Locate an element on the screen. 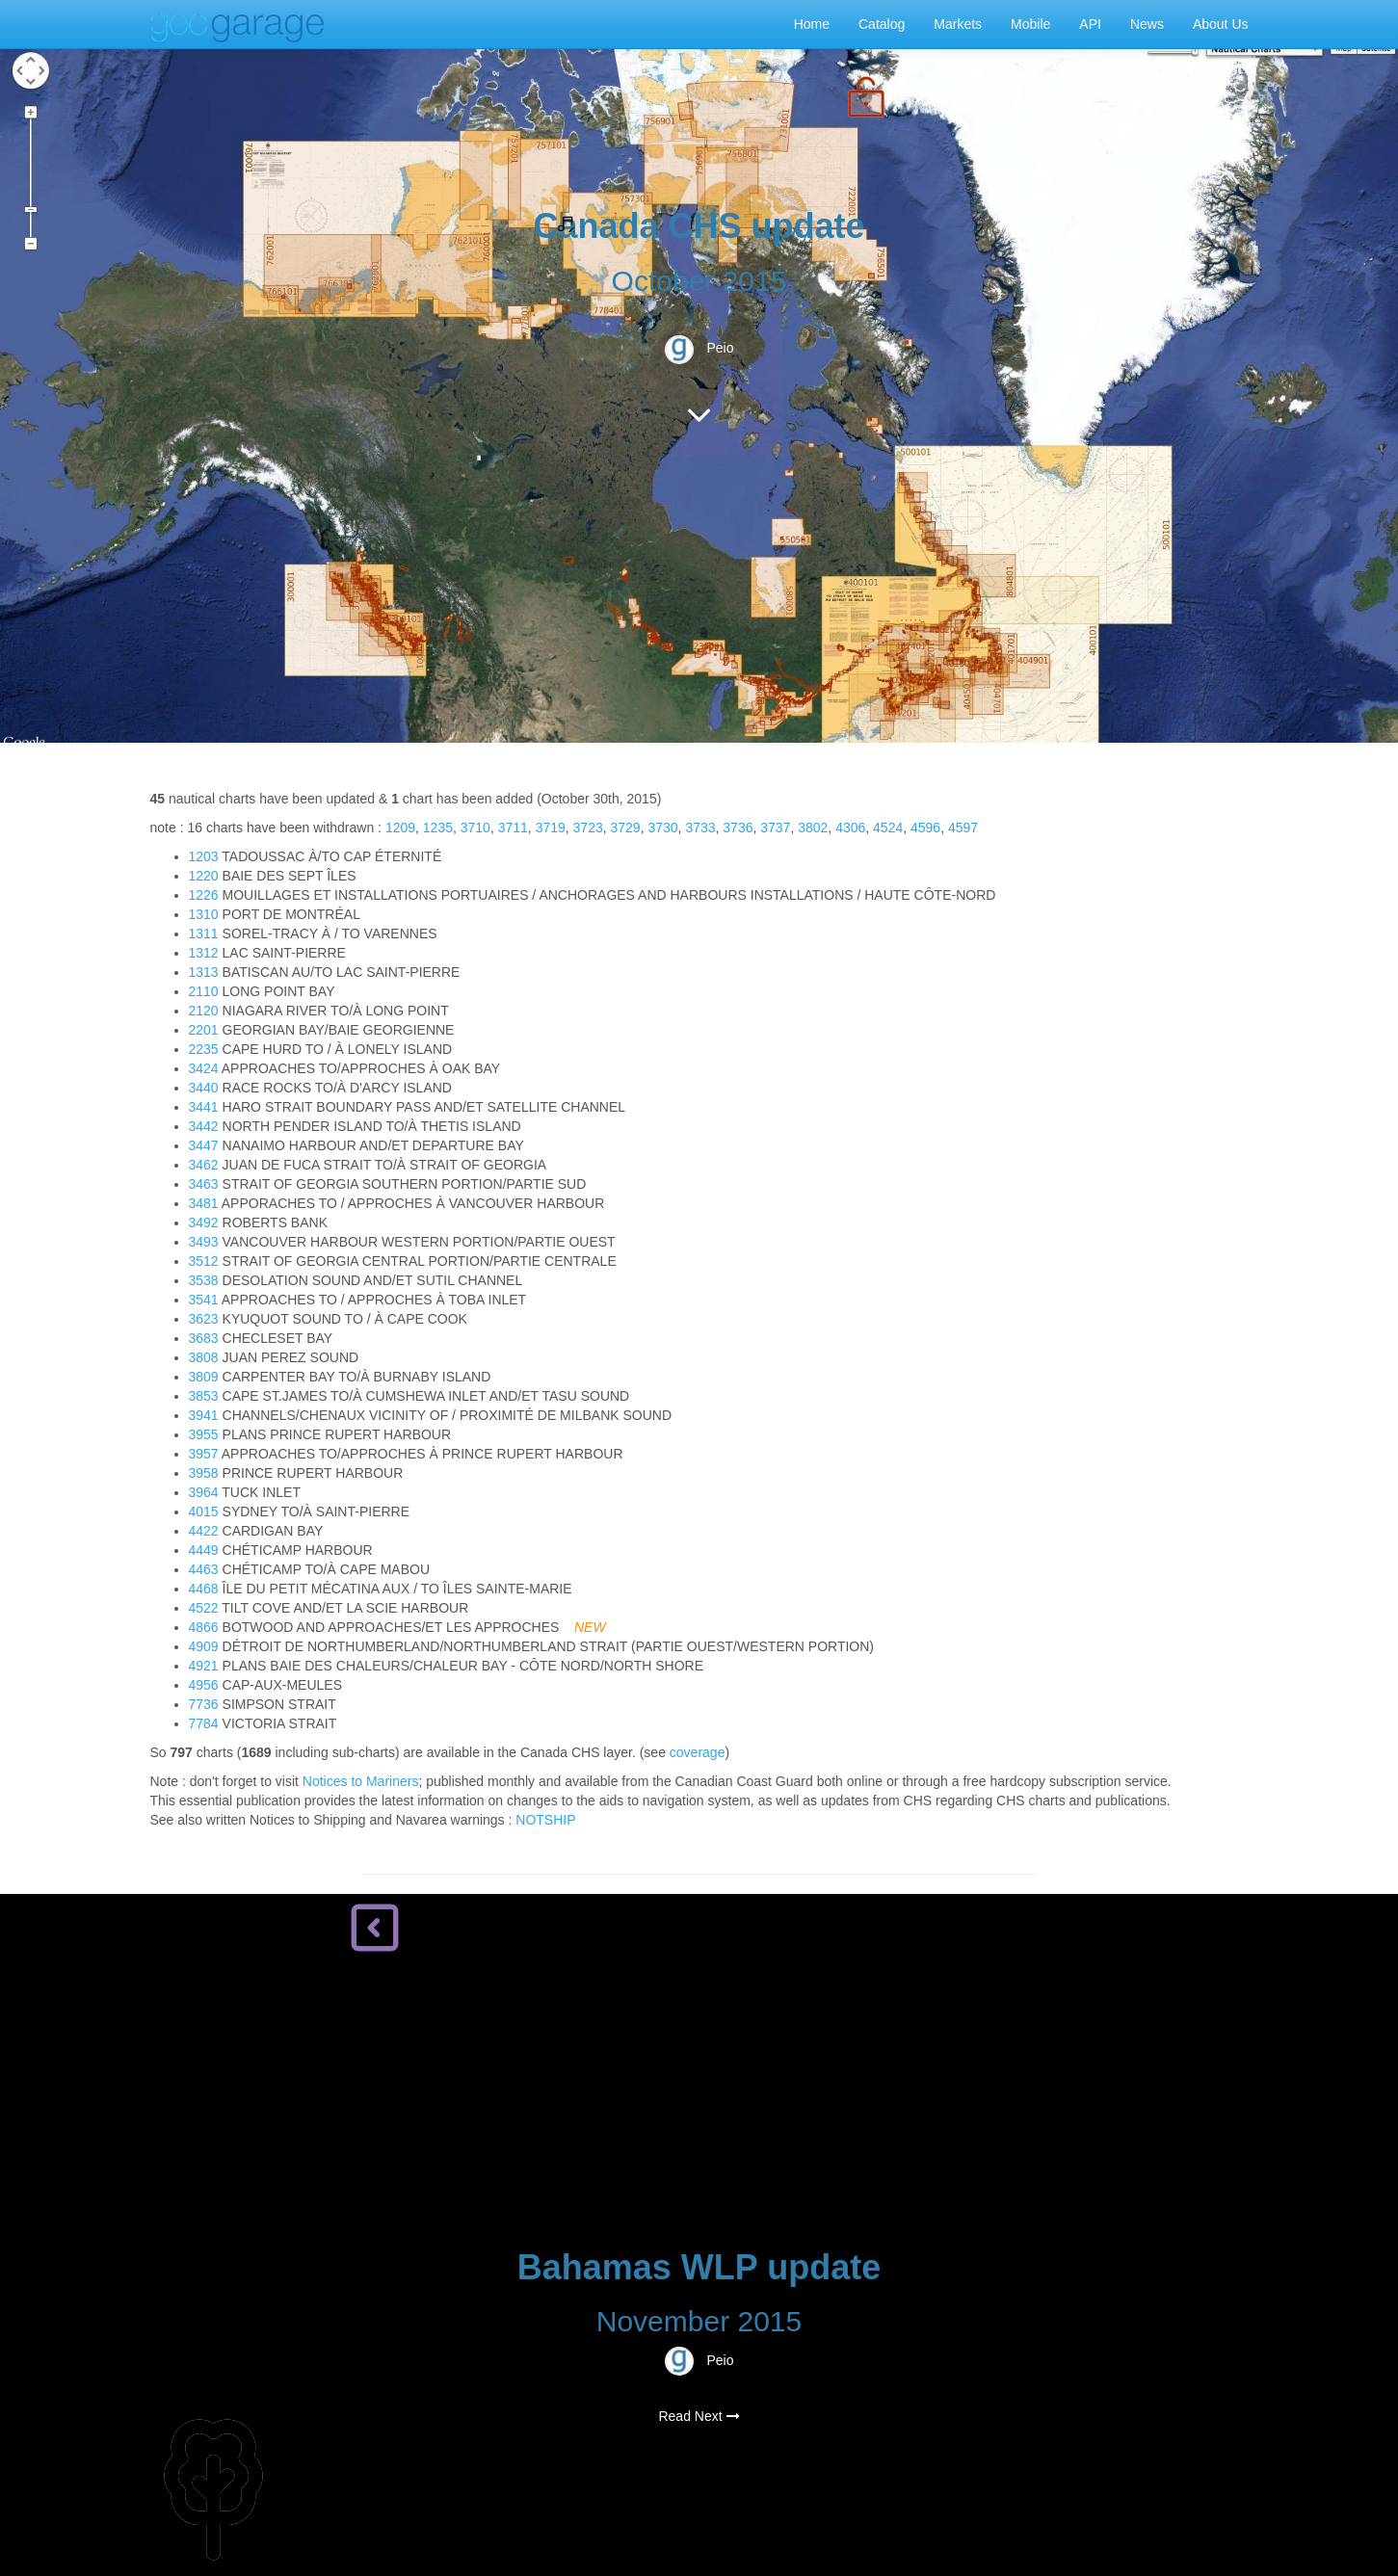 The height and width of the screenshot is (2576, 1398). view discounted music or audio content is located at coordinates (566, 223).